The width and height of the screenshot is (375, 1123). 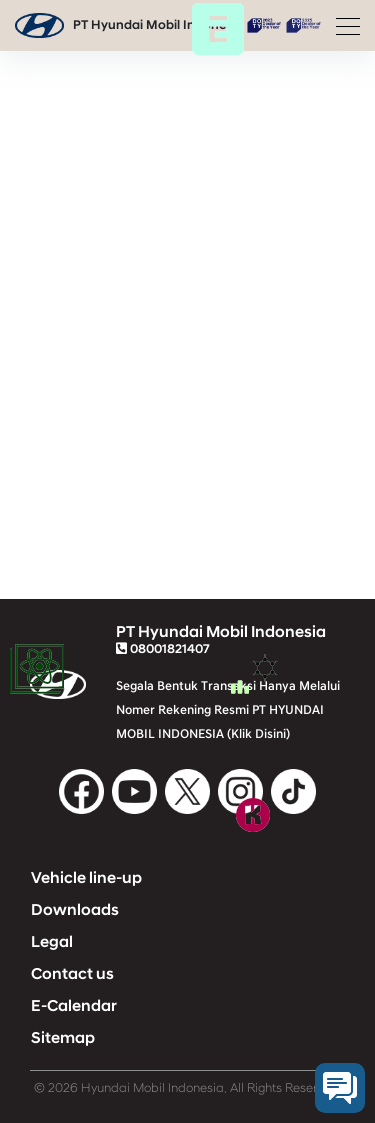 What do you see at coordinates (265, 668) in the screenshot?
I see `GrapheneOS logo` at bounding box center [265, 668].